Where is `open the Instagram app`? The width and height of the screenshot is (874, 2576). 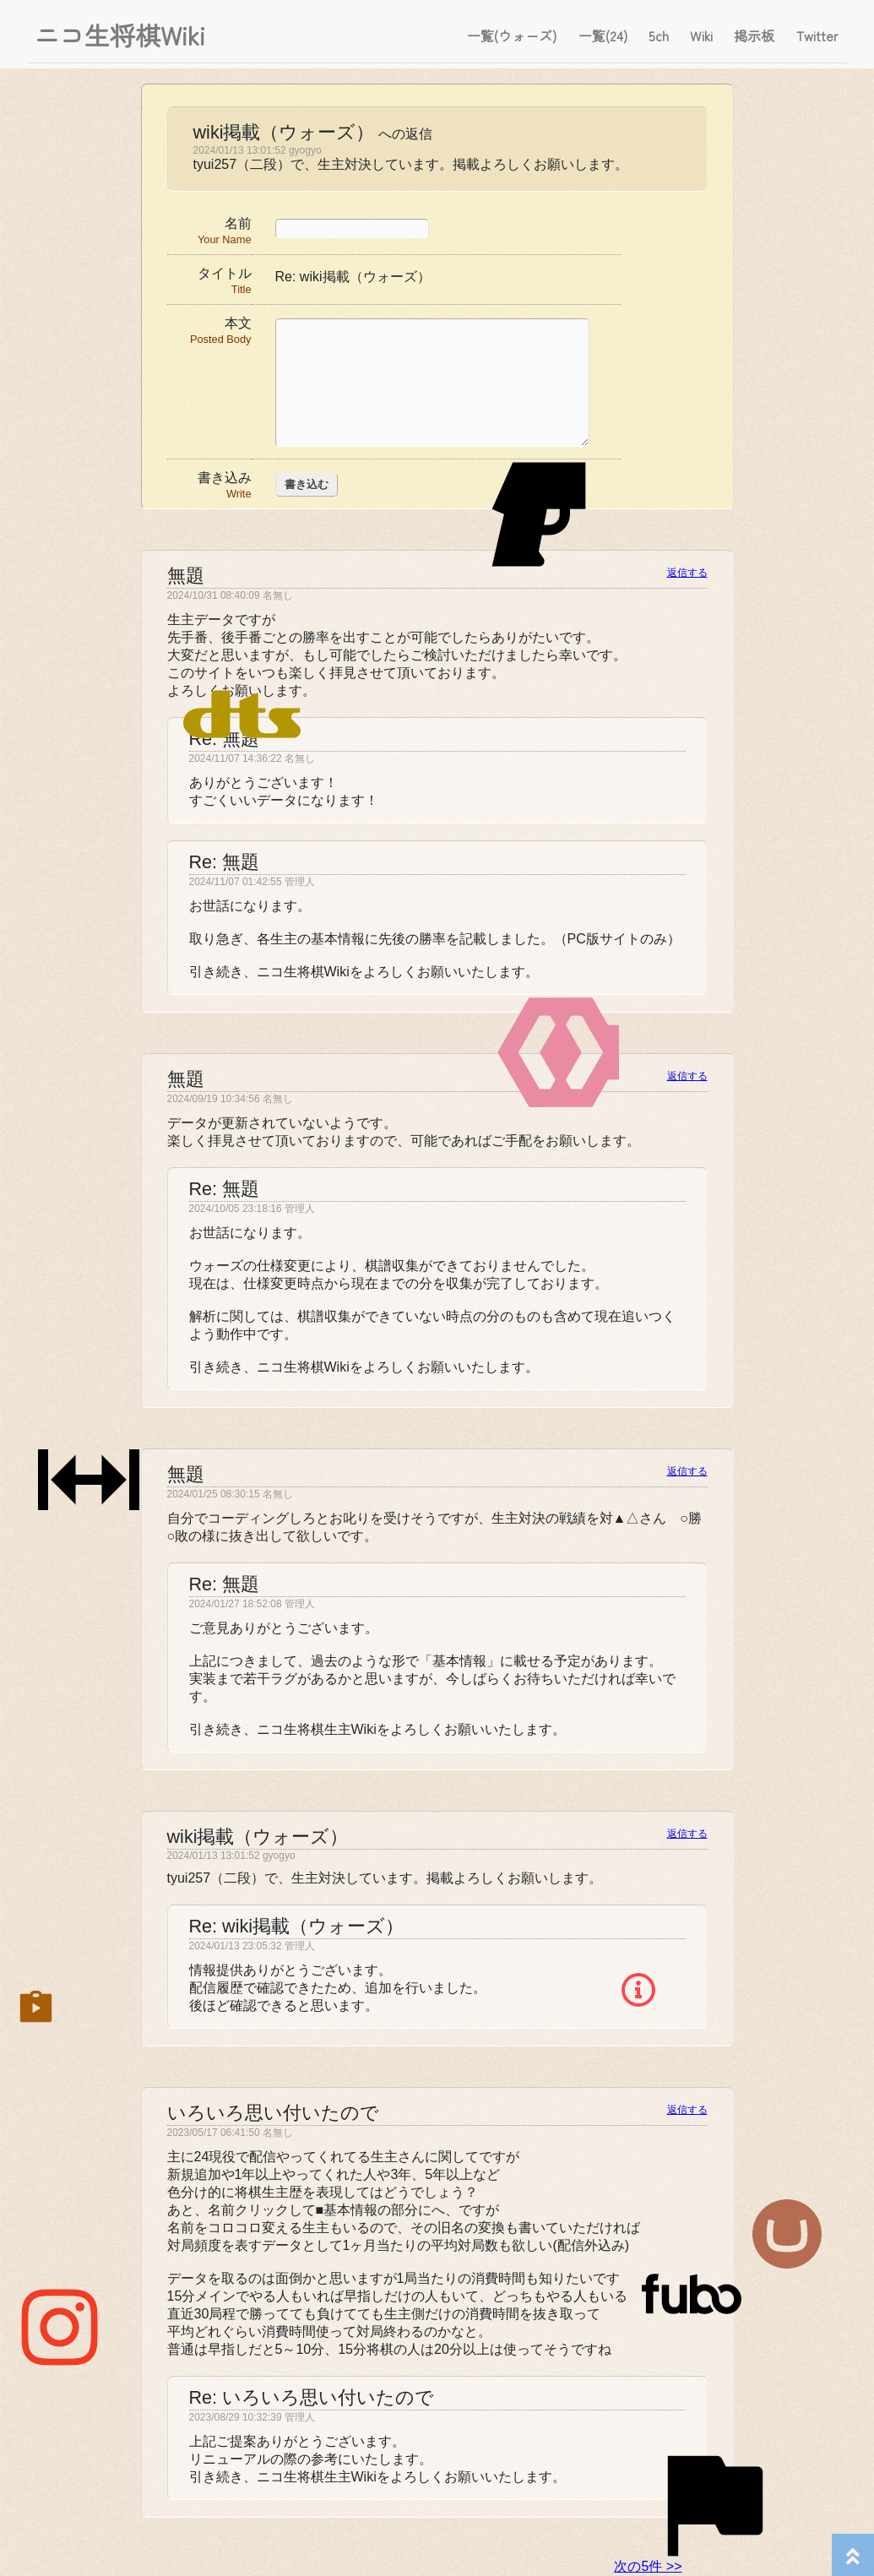
open the Instagram app is located at coordinates (59, 2327).